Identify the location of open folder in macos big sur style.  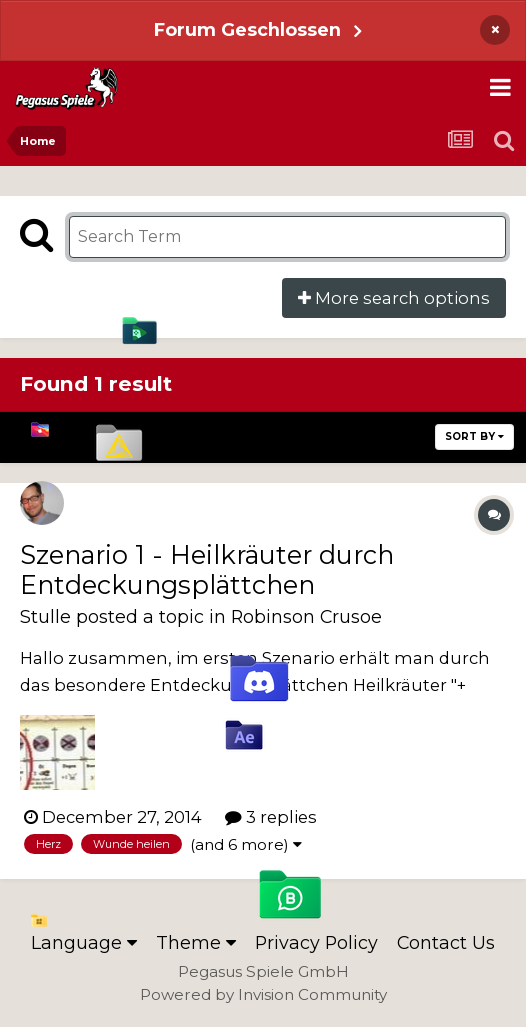
(40, 430).